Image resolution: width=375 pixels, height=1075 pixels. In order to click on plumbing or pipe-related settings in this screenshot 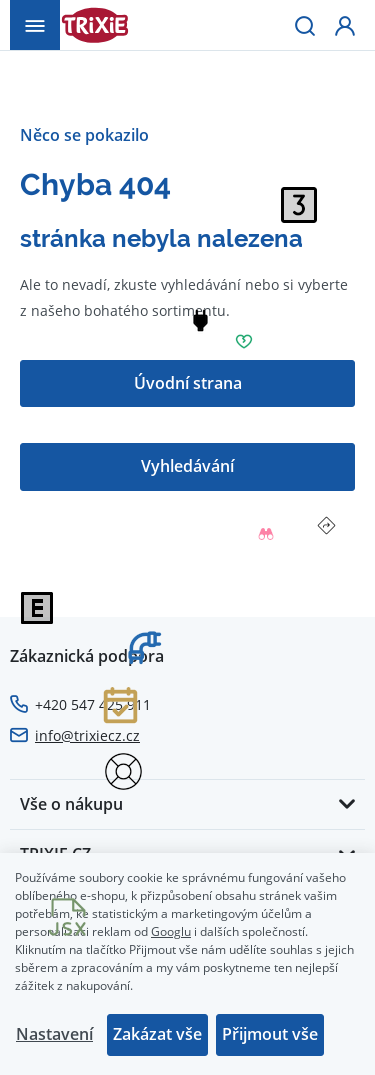, I will do `click(143, 646)`.